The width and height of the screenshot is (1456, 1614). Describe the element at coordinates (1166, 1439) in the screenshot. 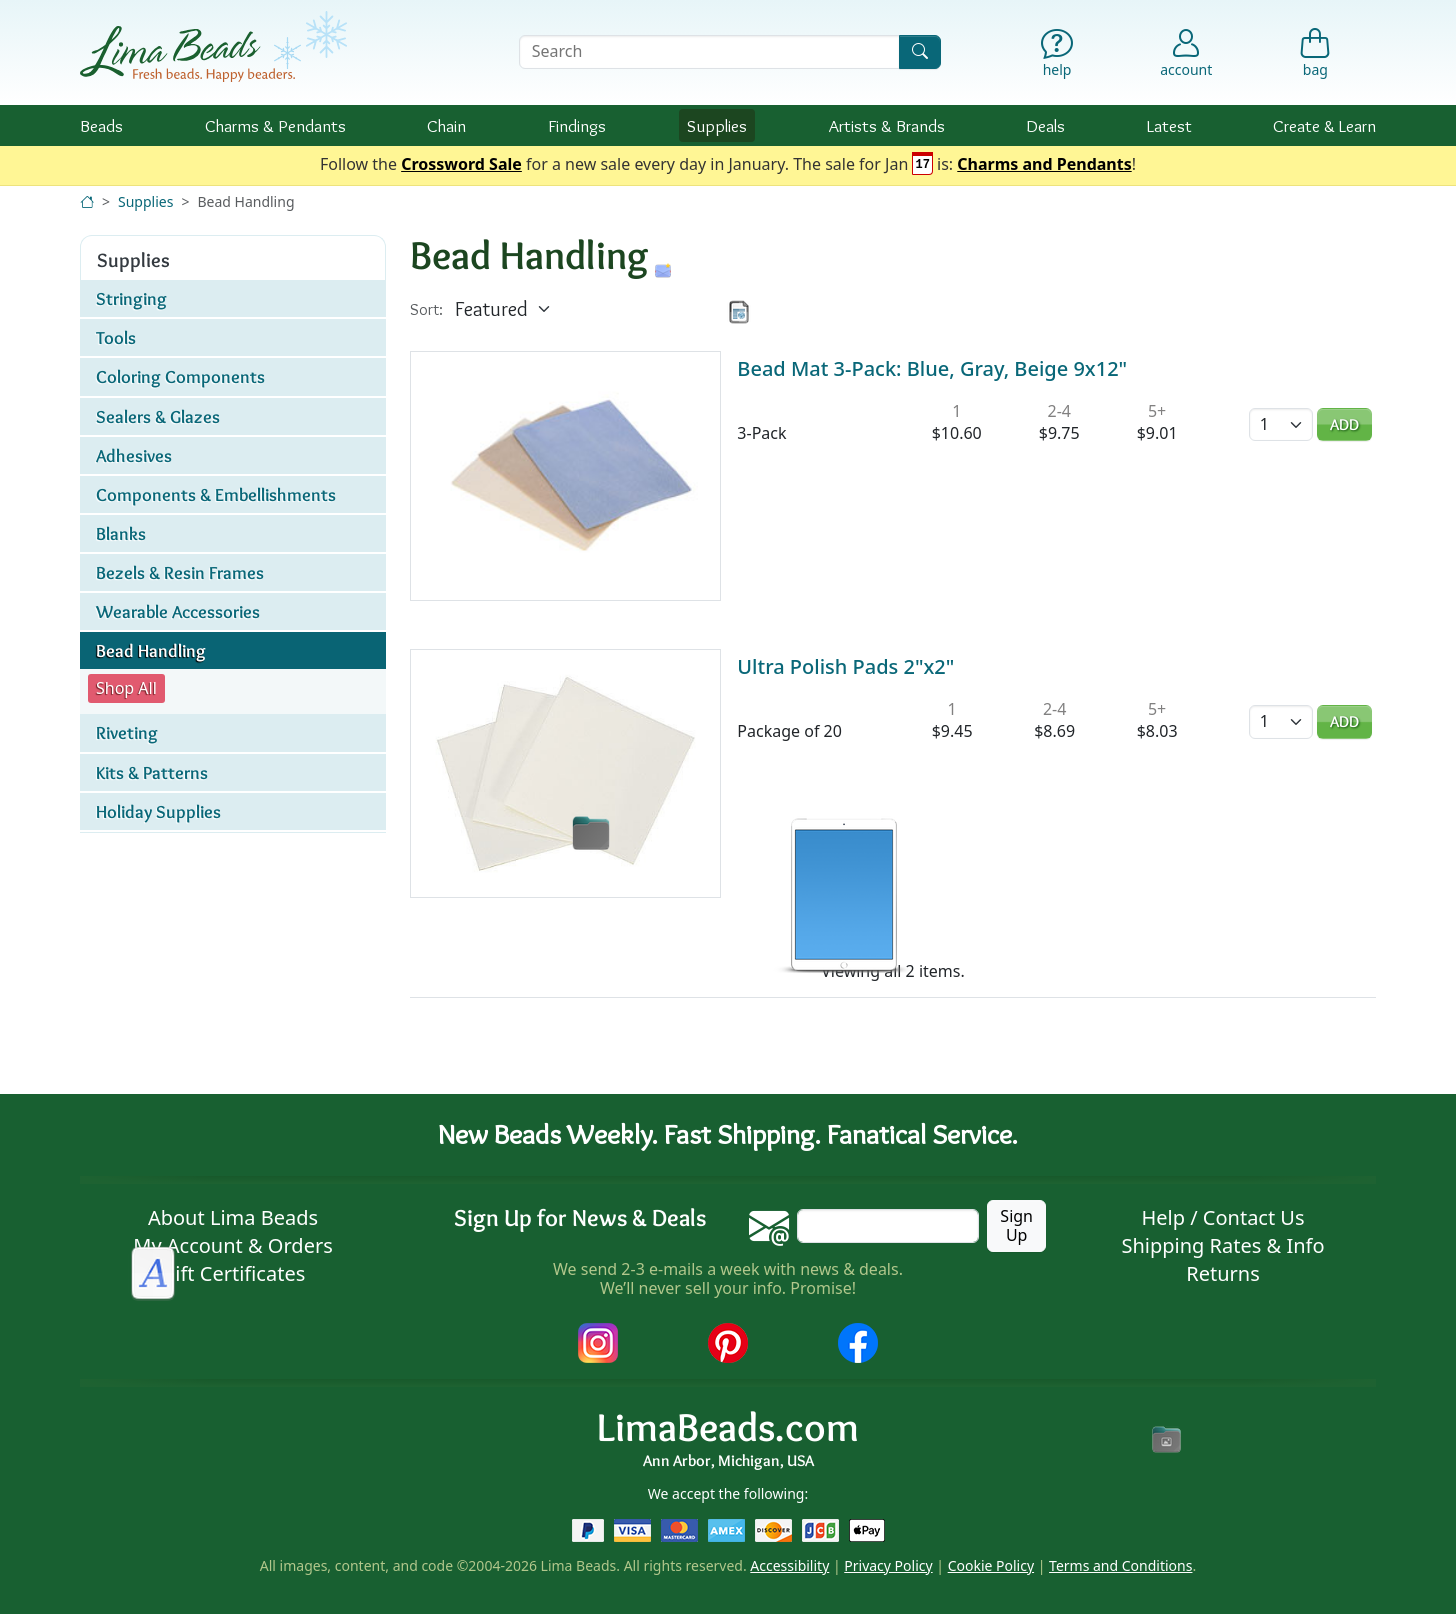

I see `open your pictures folder` at that location.